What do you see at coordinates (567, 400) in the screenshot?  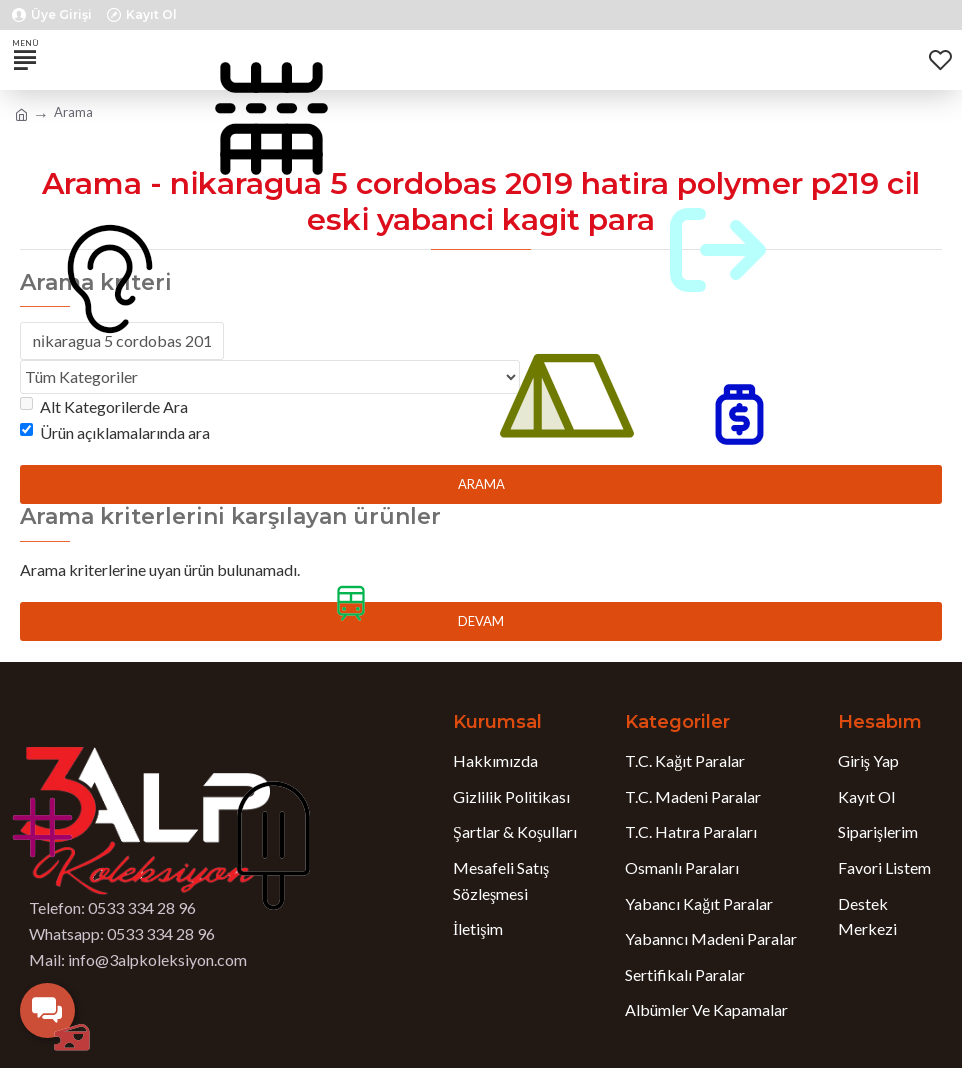 I see `view camping or outdoor locations` at bounding box center [567, 400].